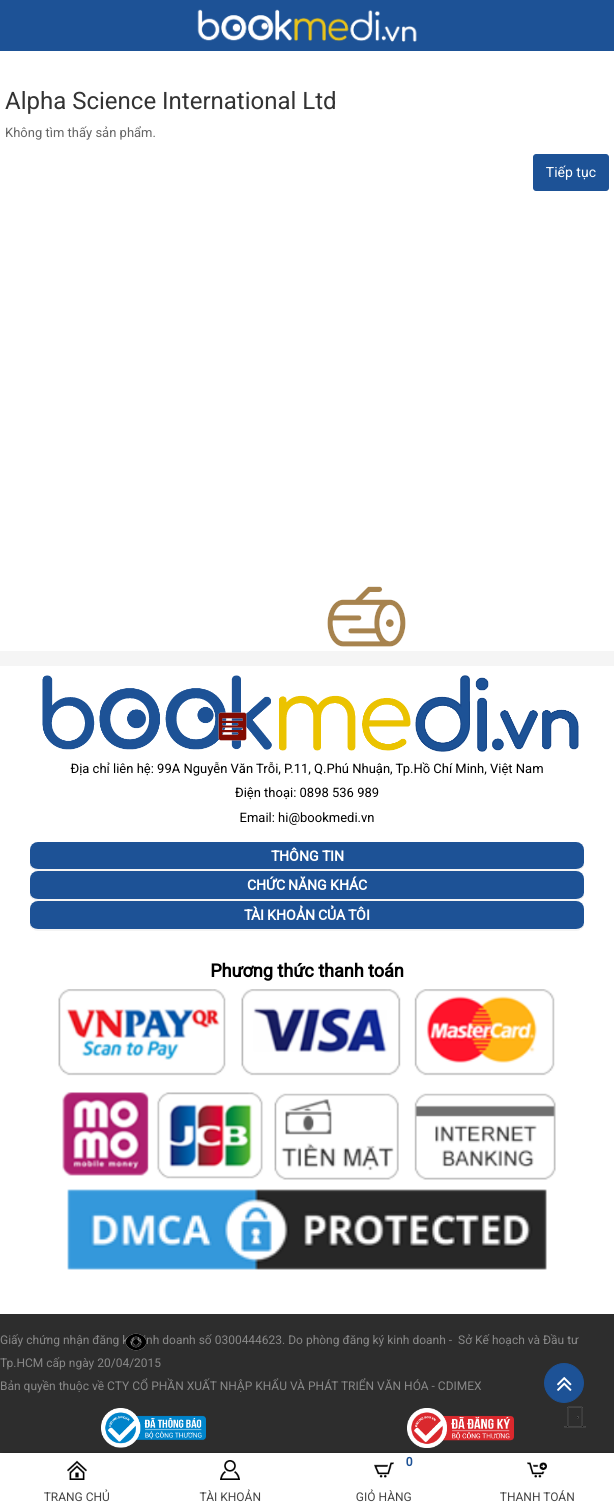 The width and height of the screenshot is (614, 1503). Describe the element at coordinates (232, 726) in the screenshot. I see `align text to the left` at that location.